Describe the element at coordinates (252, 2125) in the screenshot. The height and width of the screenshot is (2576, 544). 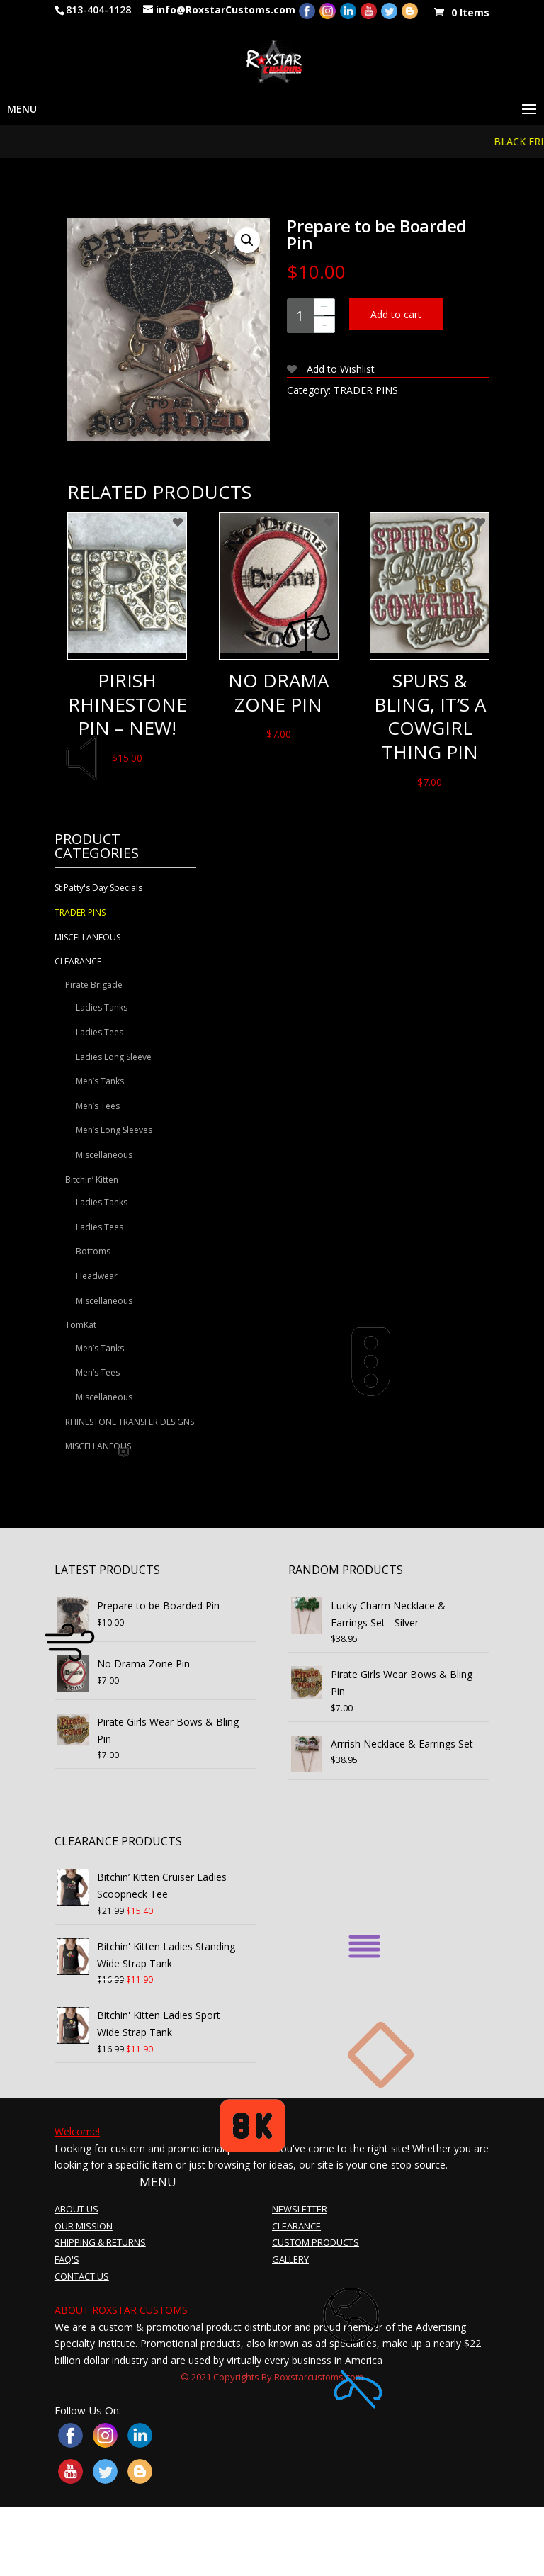
I see `indicates 8K video resolution quality` at that location.